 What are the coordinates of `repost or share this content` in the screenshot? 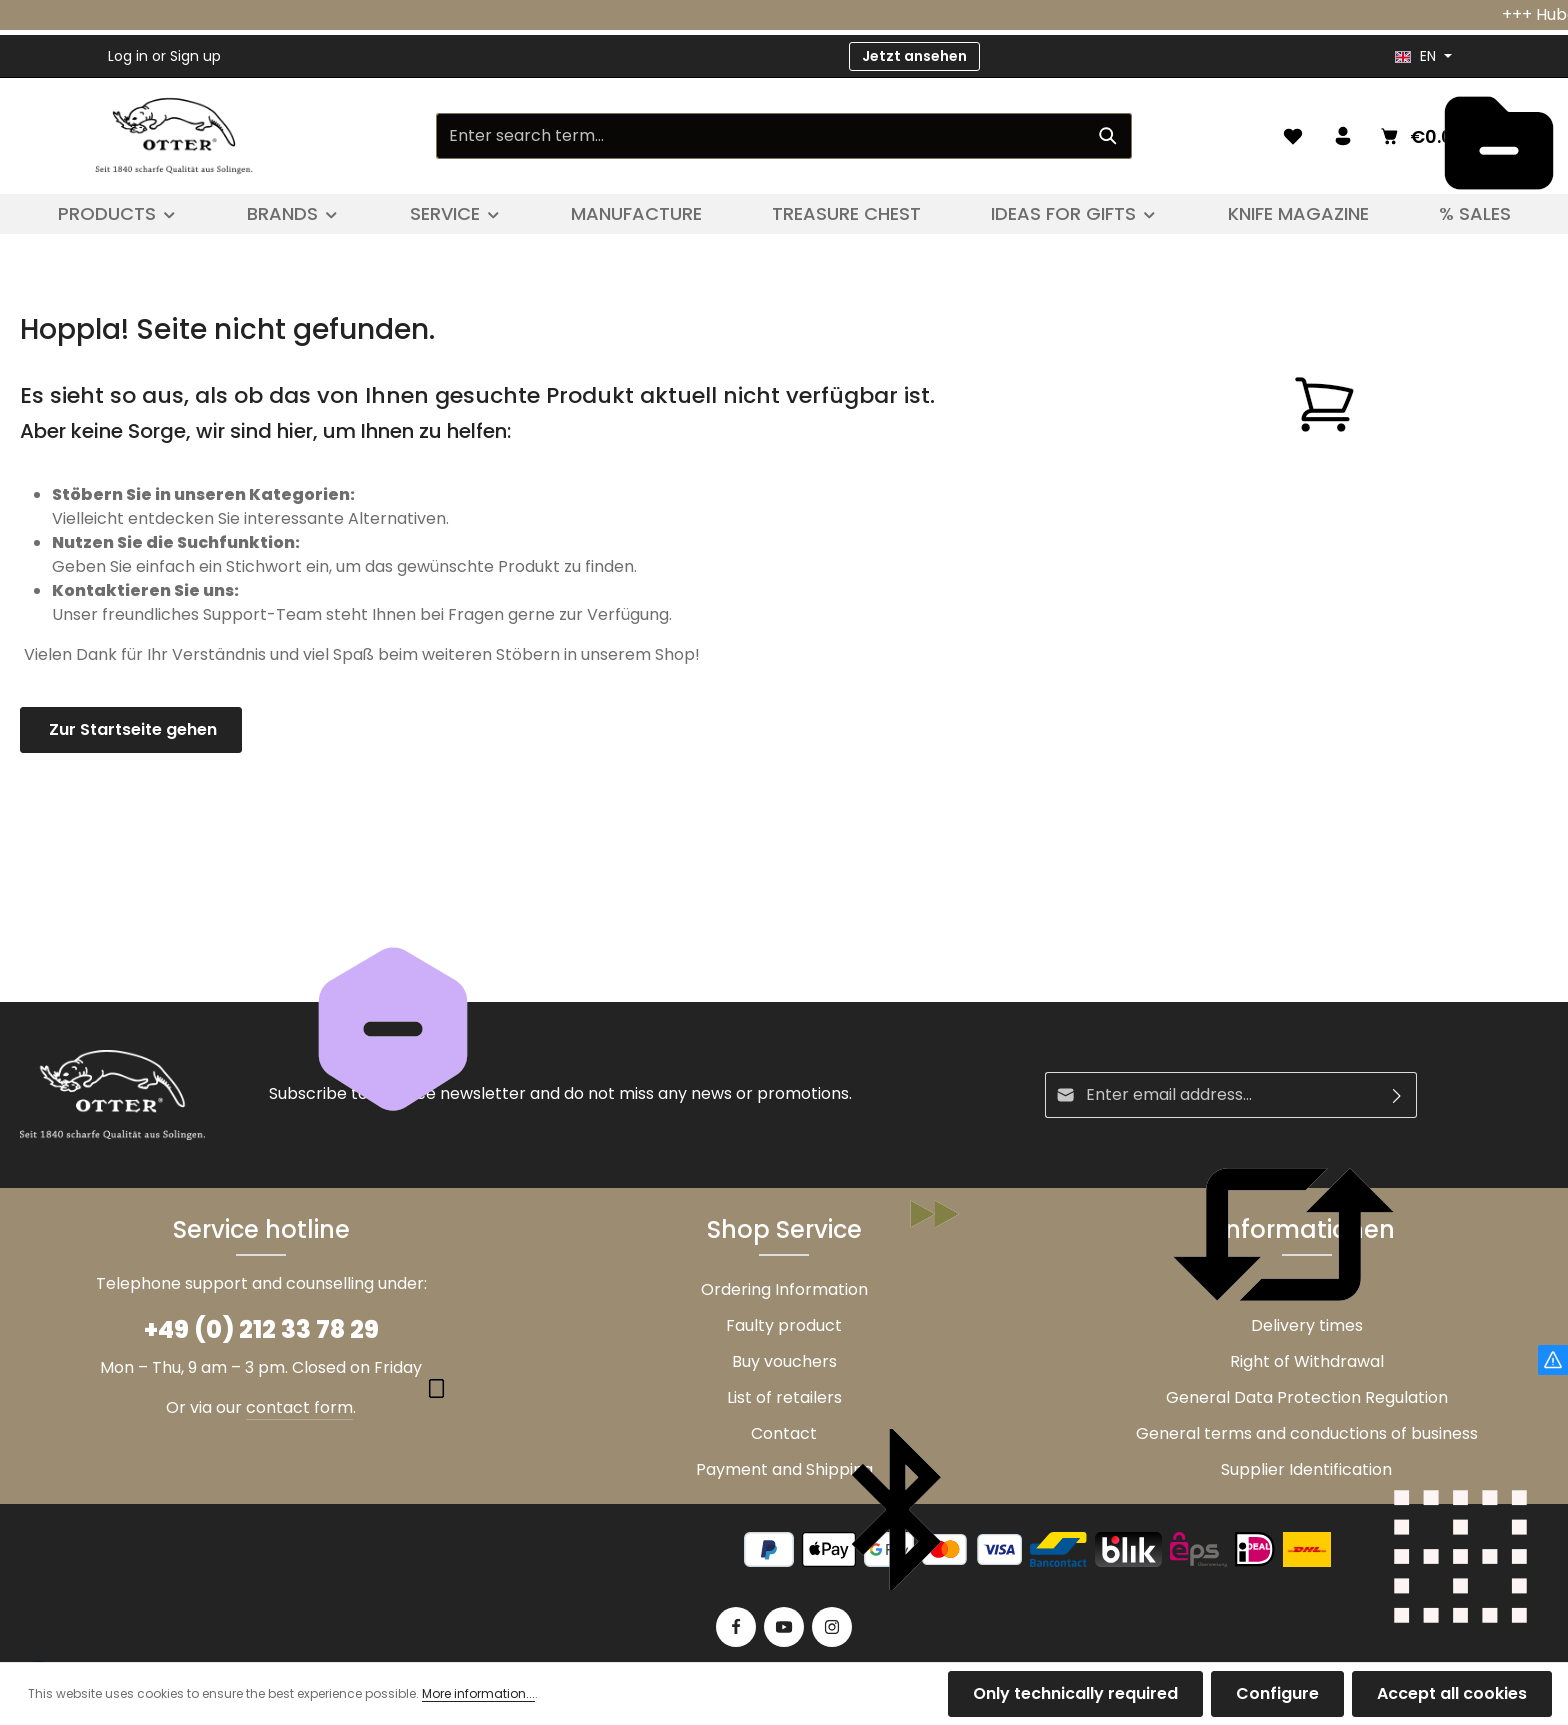 It's located at (1283, 1234).